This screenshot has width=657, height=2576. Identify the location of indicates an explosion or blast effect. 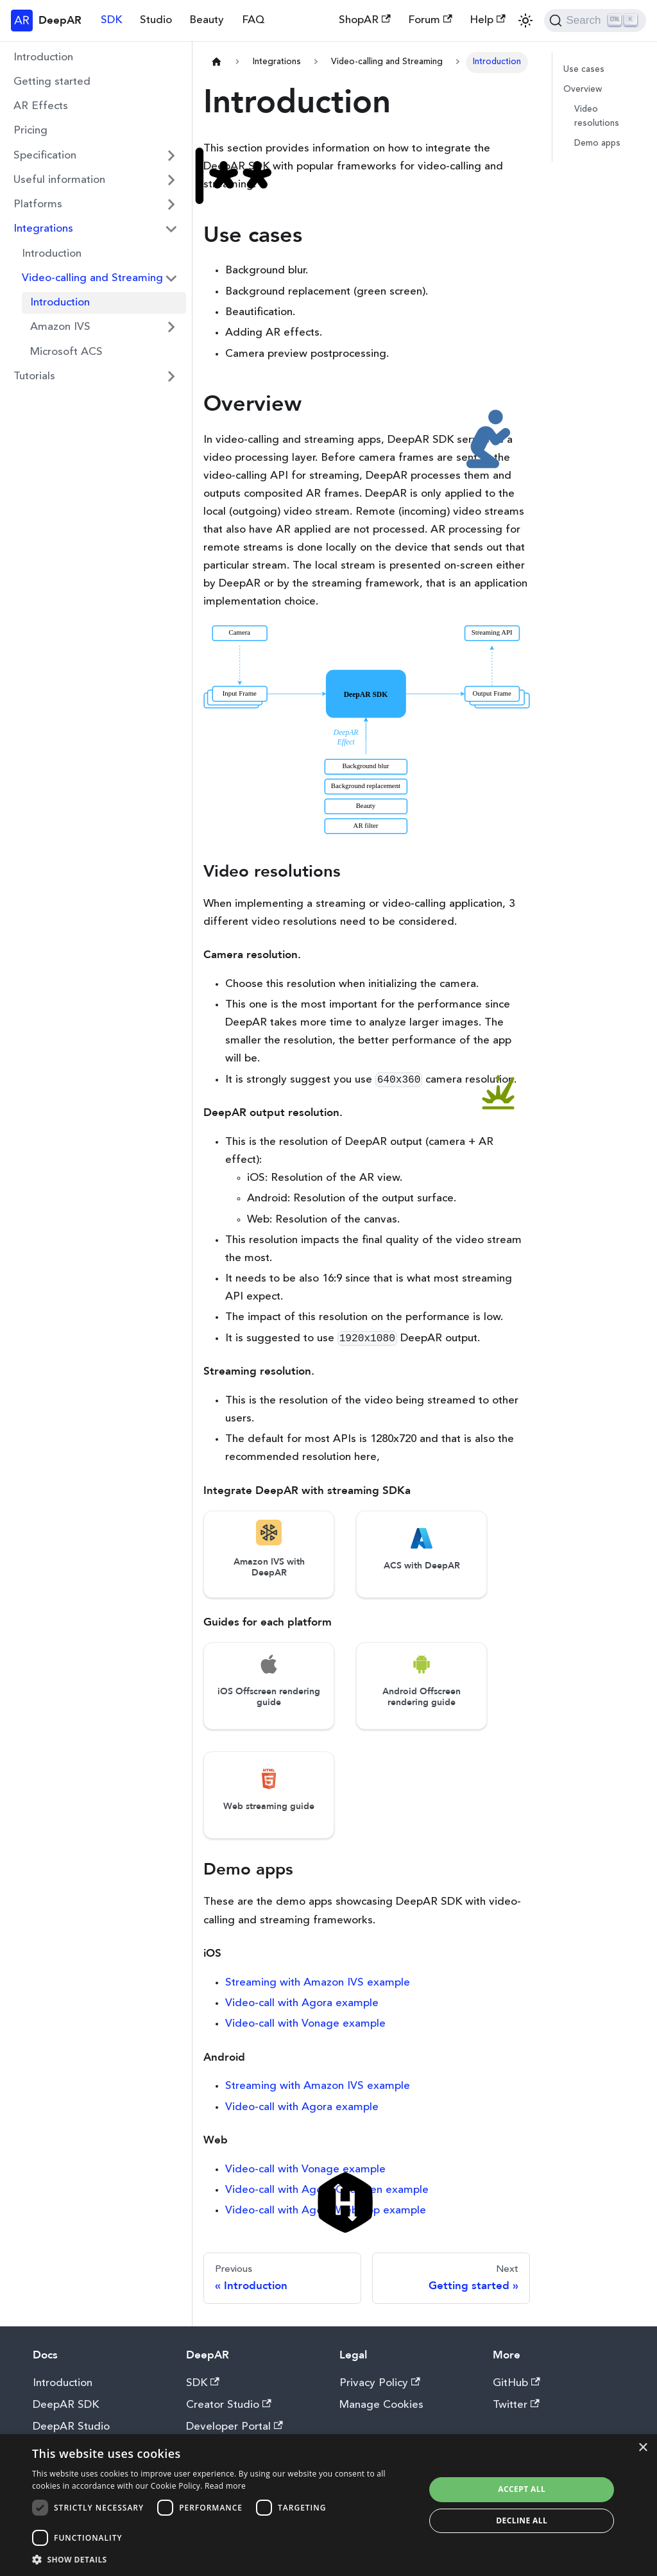
(498, 1093).